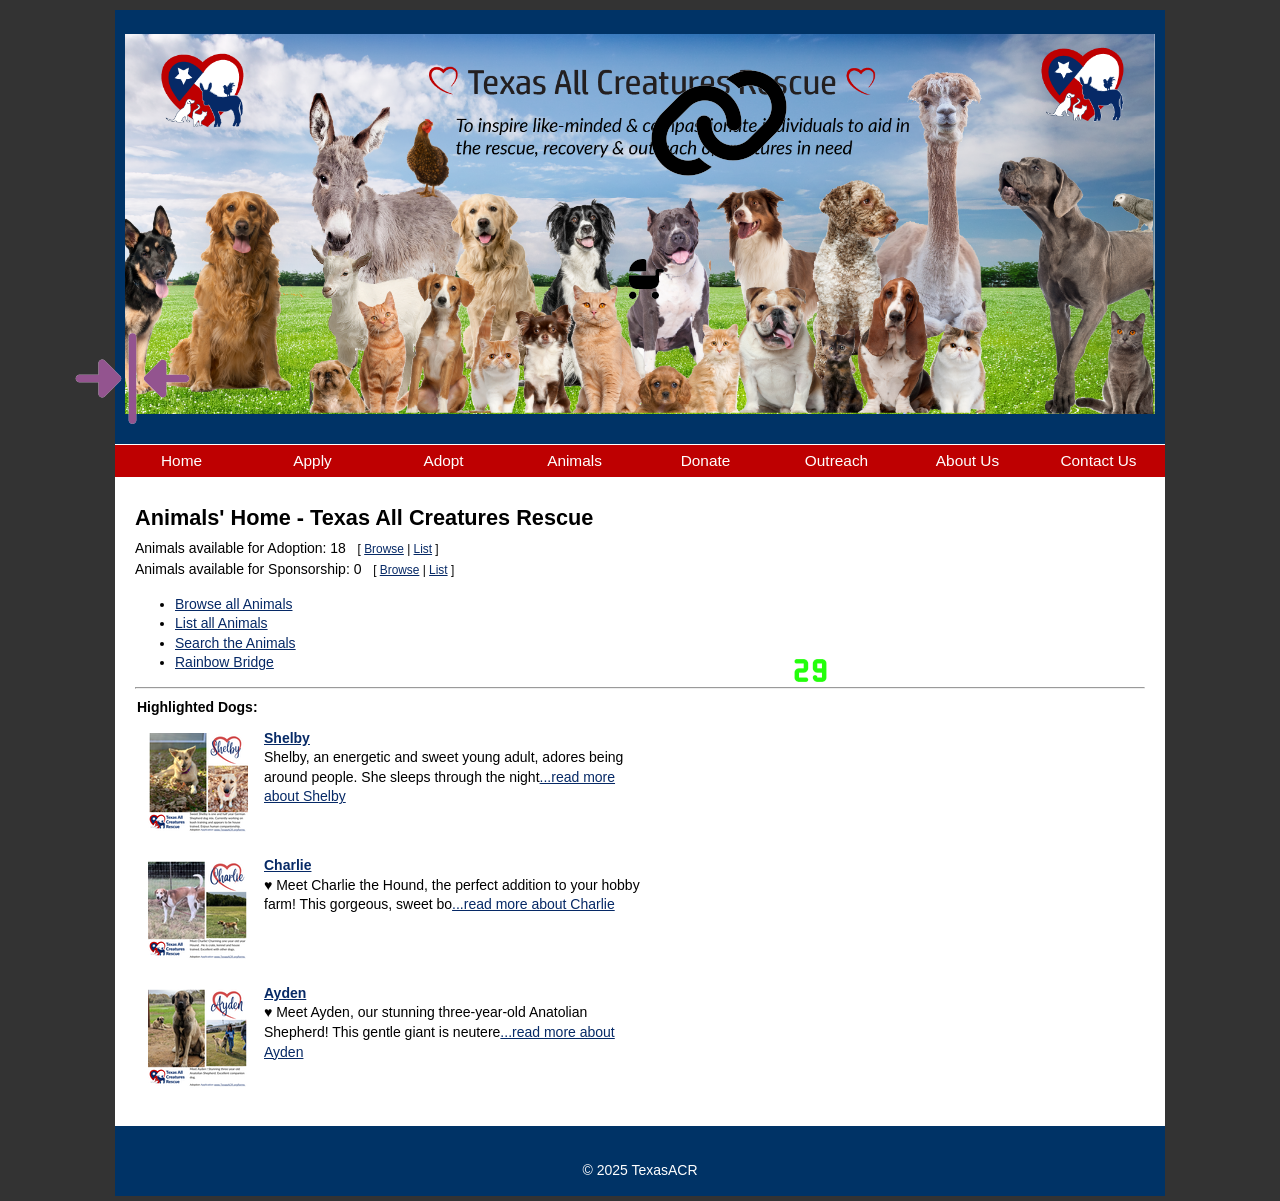 The height and width of the screenshot is (1201, 1280). I want to click on collapse or minimize horizontal spacing, so click(132, 378).